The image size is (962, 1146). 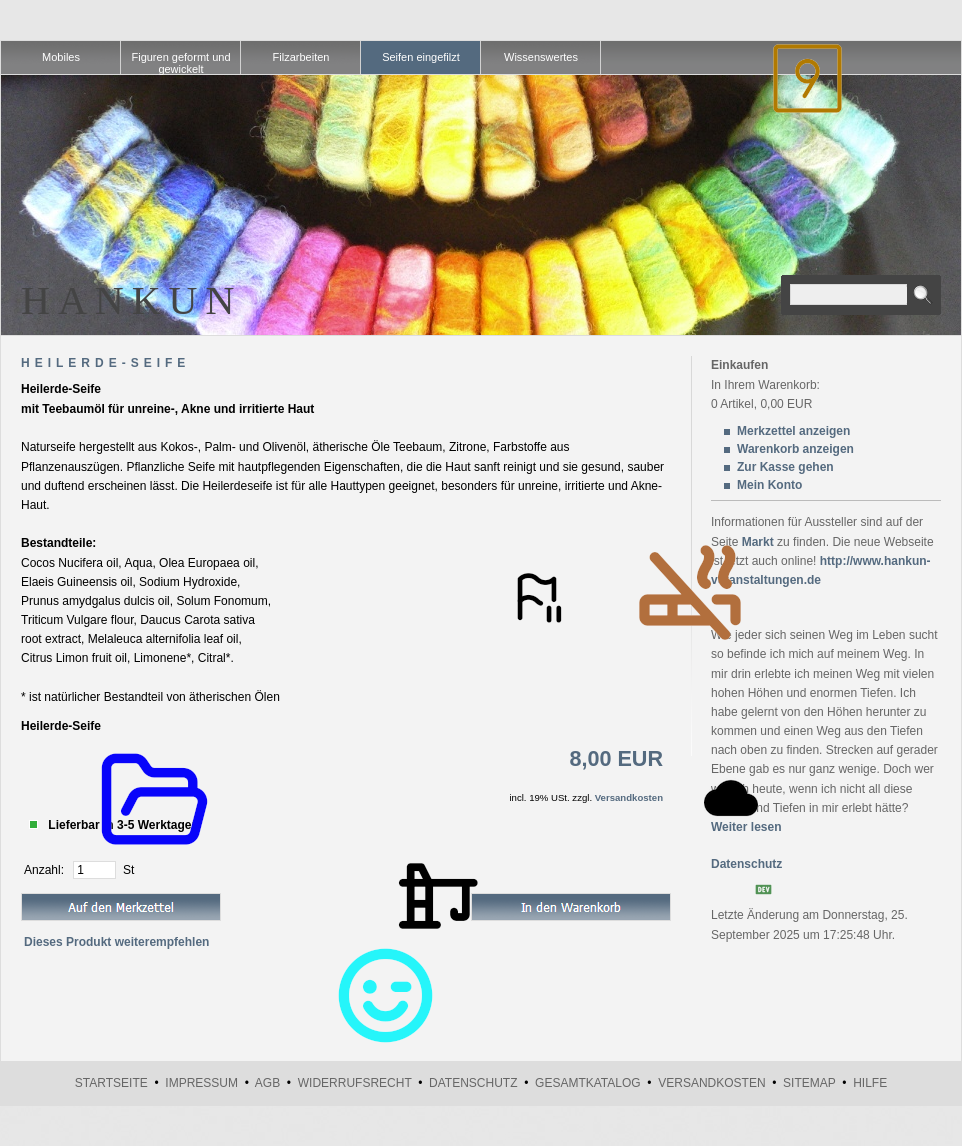 What do you see at coordinates (763, 889) in the screenshot?
I see `link to dev.to developer community profile` at bounding box center [763, 889].